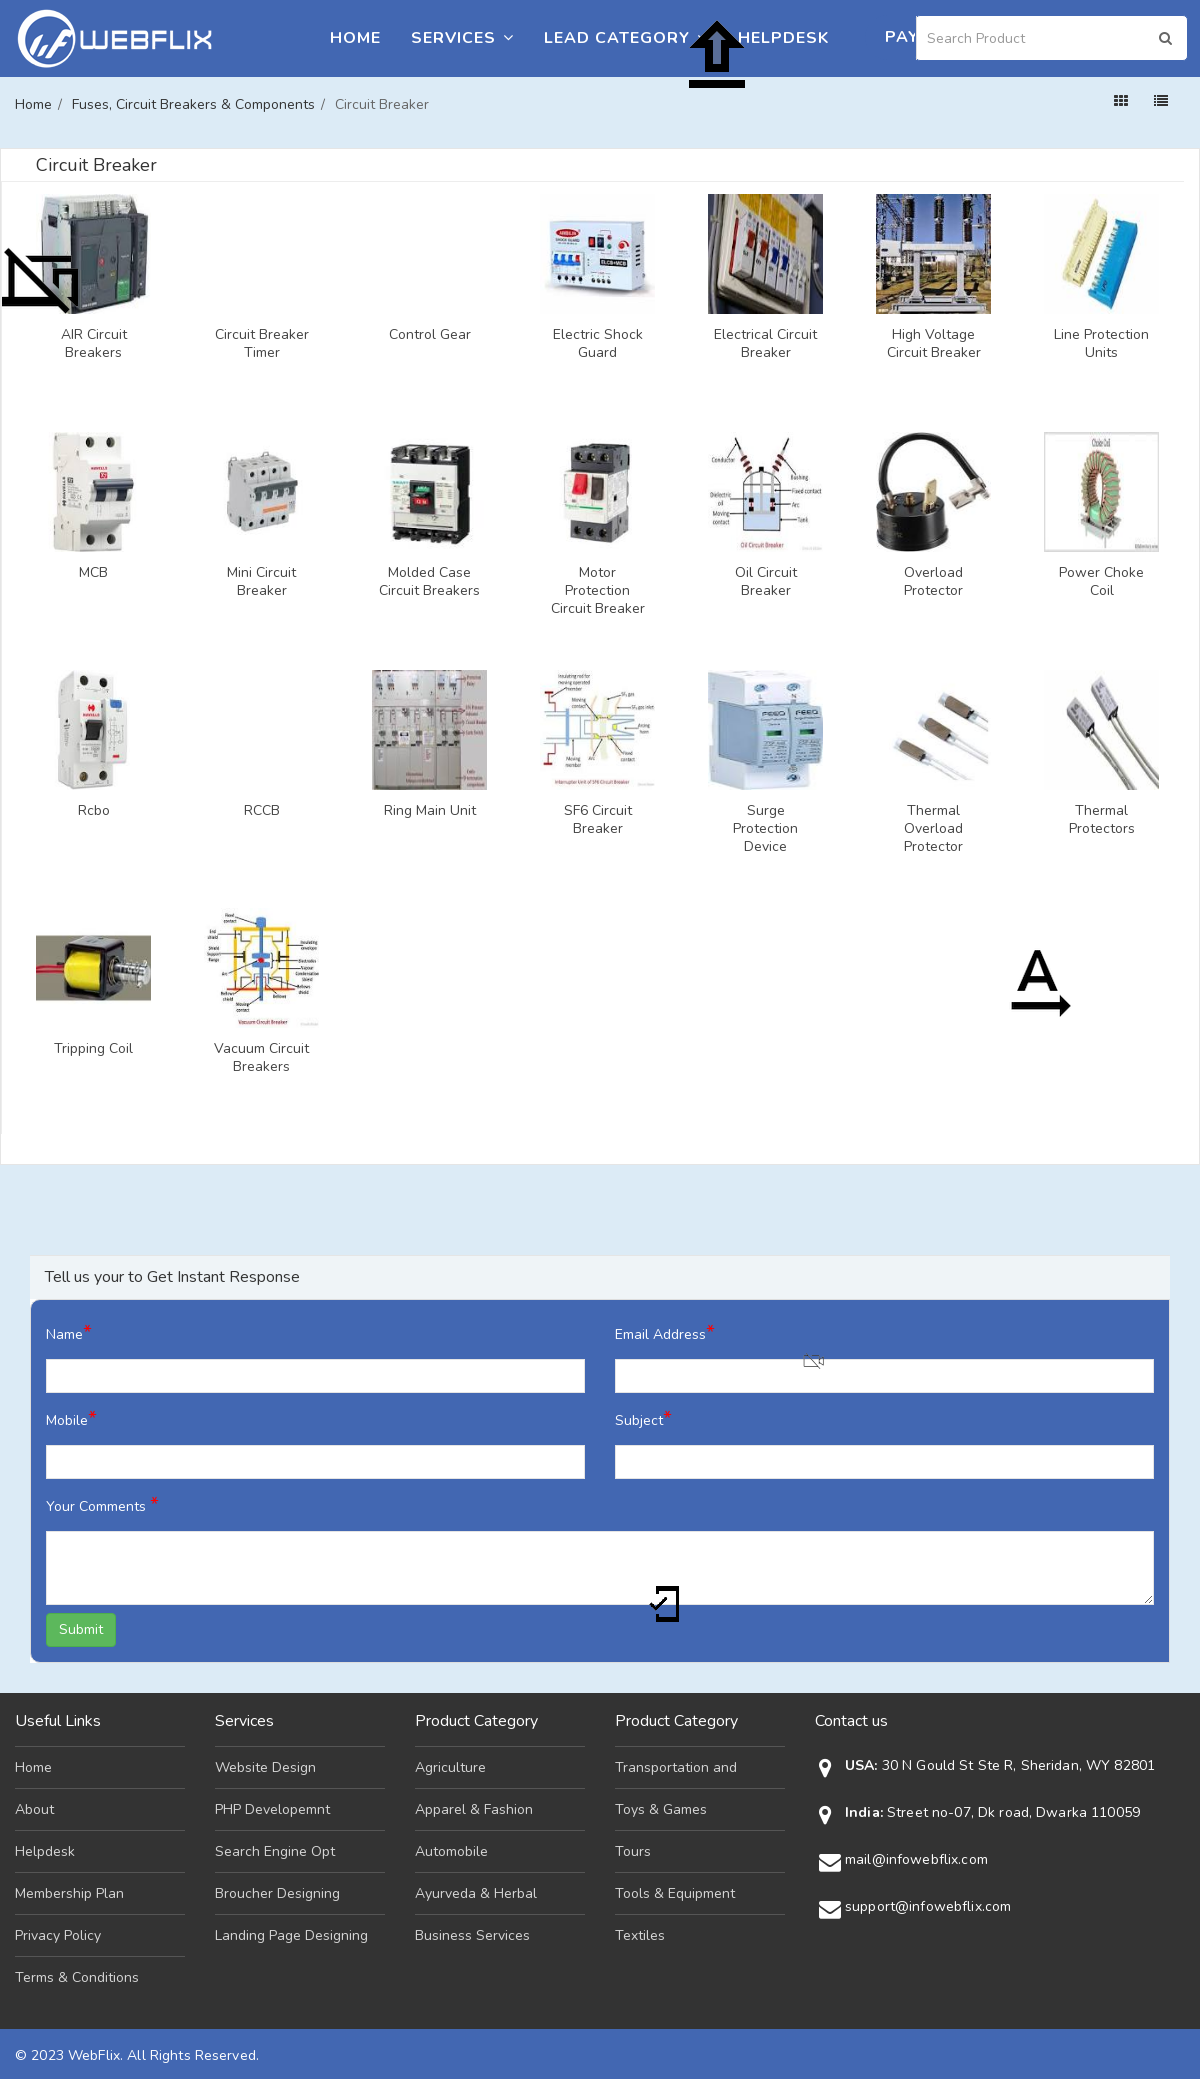 The width and height of the screenshot is (1200, 2079). What do you see at coordinates (717, 56) in the screenshot?
I see `upload a file from your device` at bounding box center [717, 56].